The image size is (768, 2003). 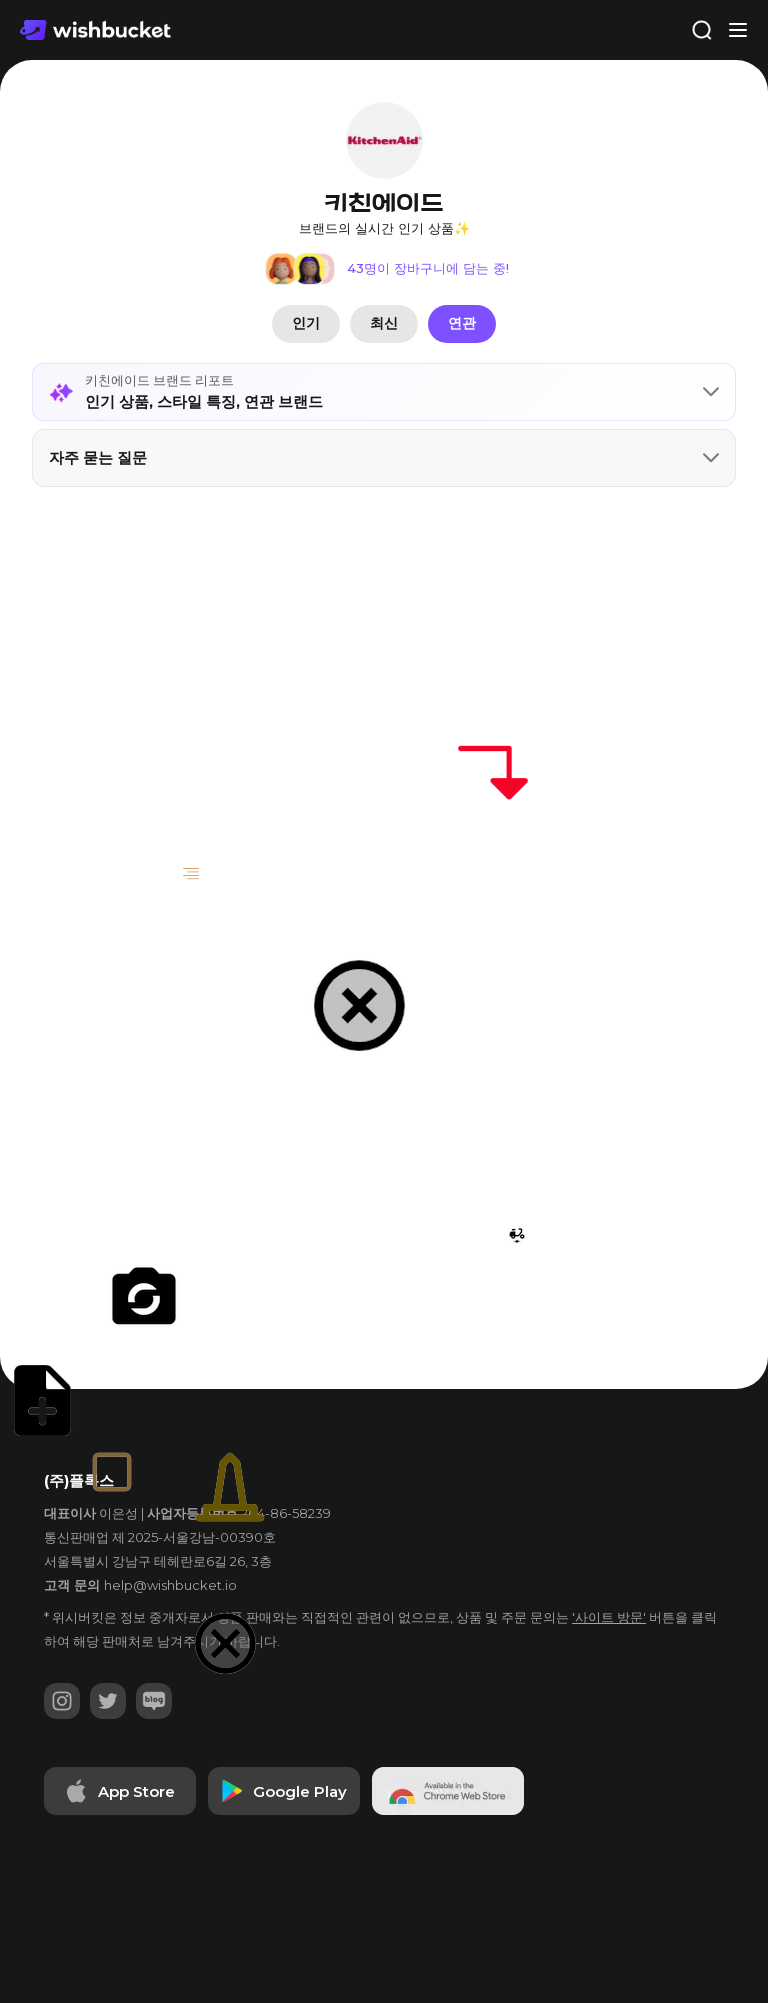 I want to click on align text to the right, so click(x=191, y=874).